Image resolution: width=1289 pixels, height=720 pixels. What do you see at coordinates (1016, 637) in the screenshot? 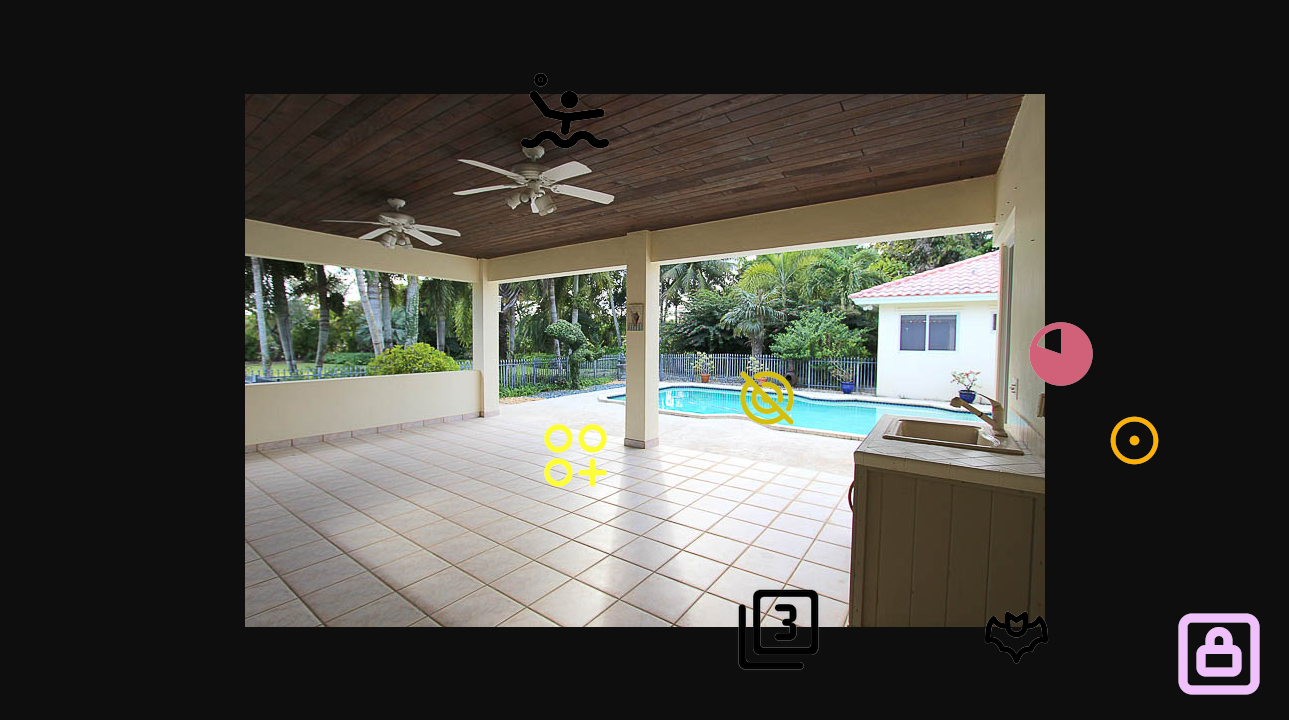
I see `toggle dark mode or night theme` at bounding box center [1016, 637].